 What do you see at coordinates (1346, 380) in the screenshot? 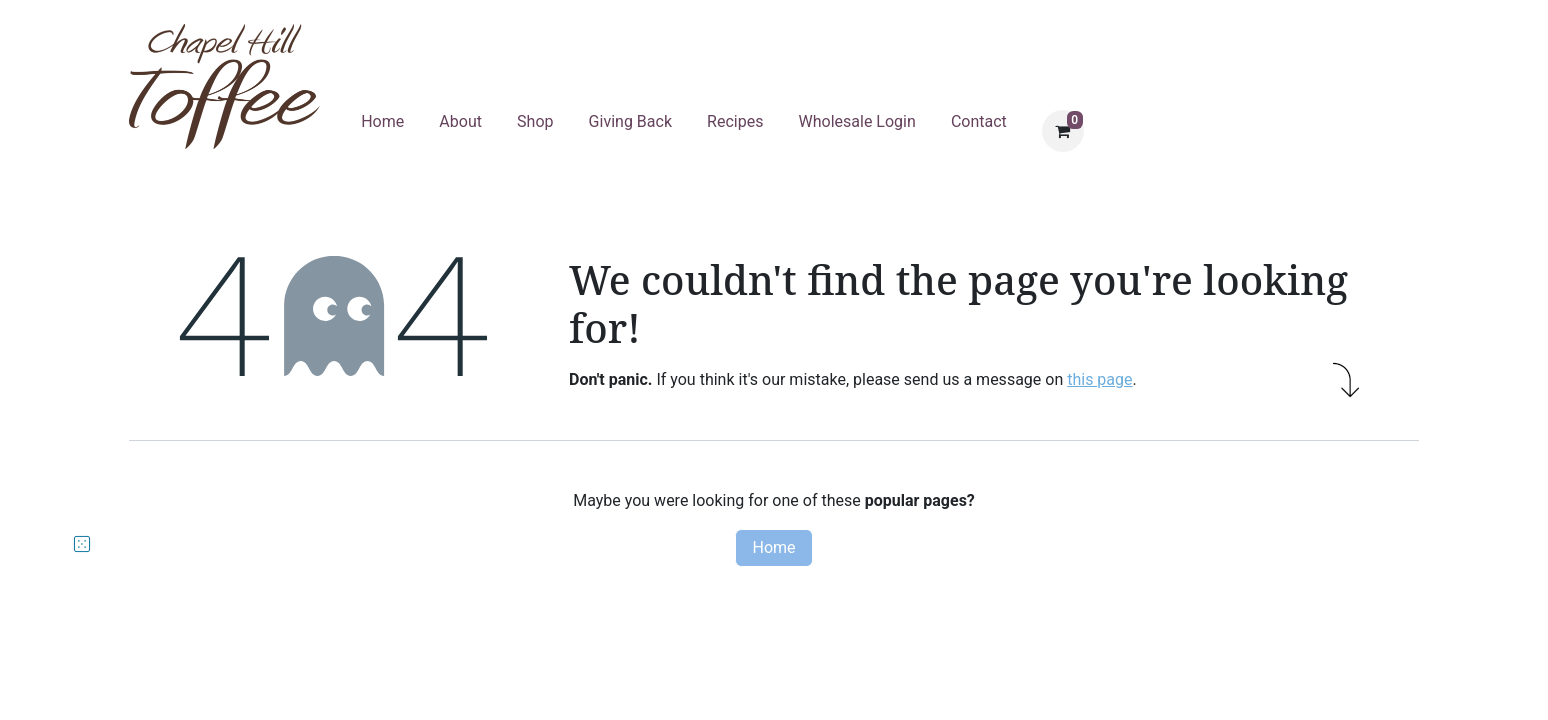
I see `indicates a redirect or forward action` at bounding box center [1346, 380].